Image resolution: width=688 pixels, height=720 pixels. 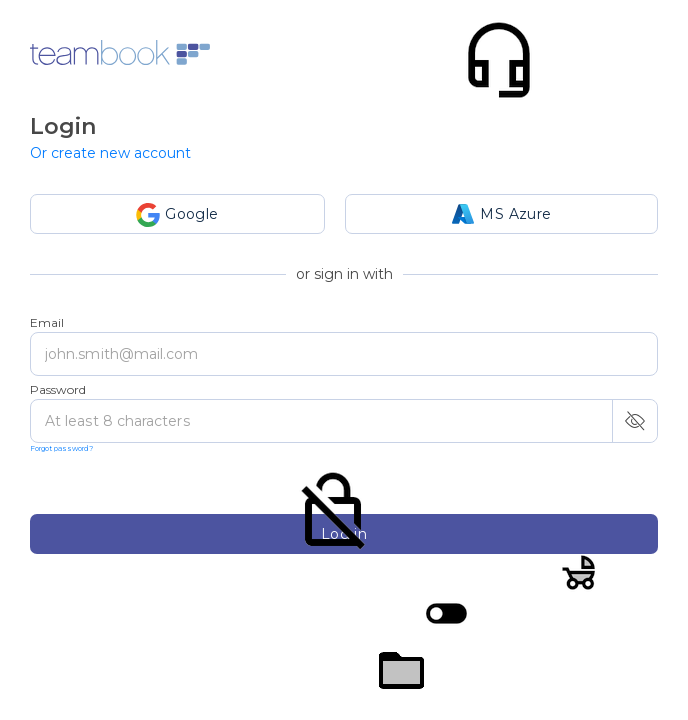 I want to click on indicates child-friendly or family-friendly location, so click(x=579, y=572).